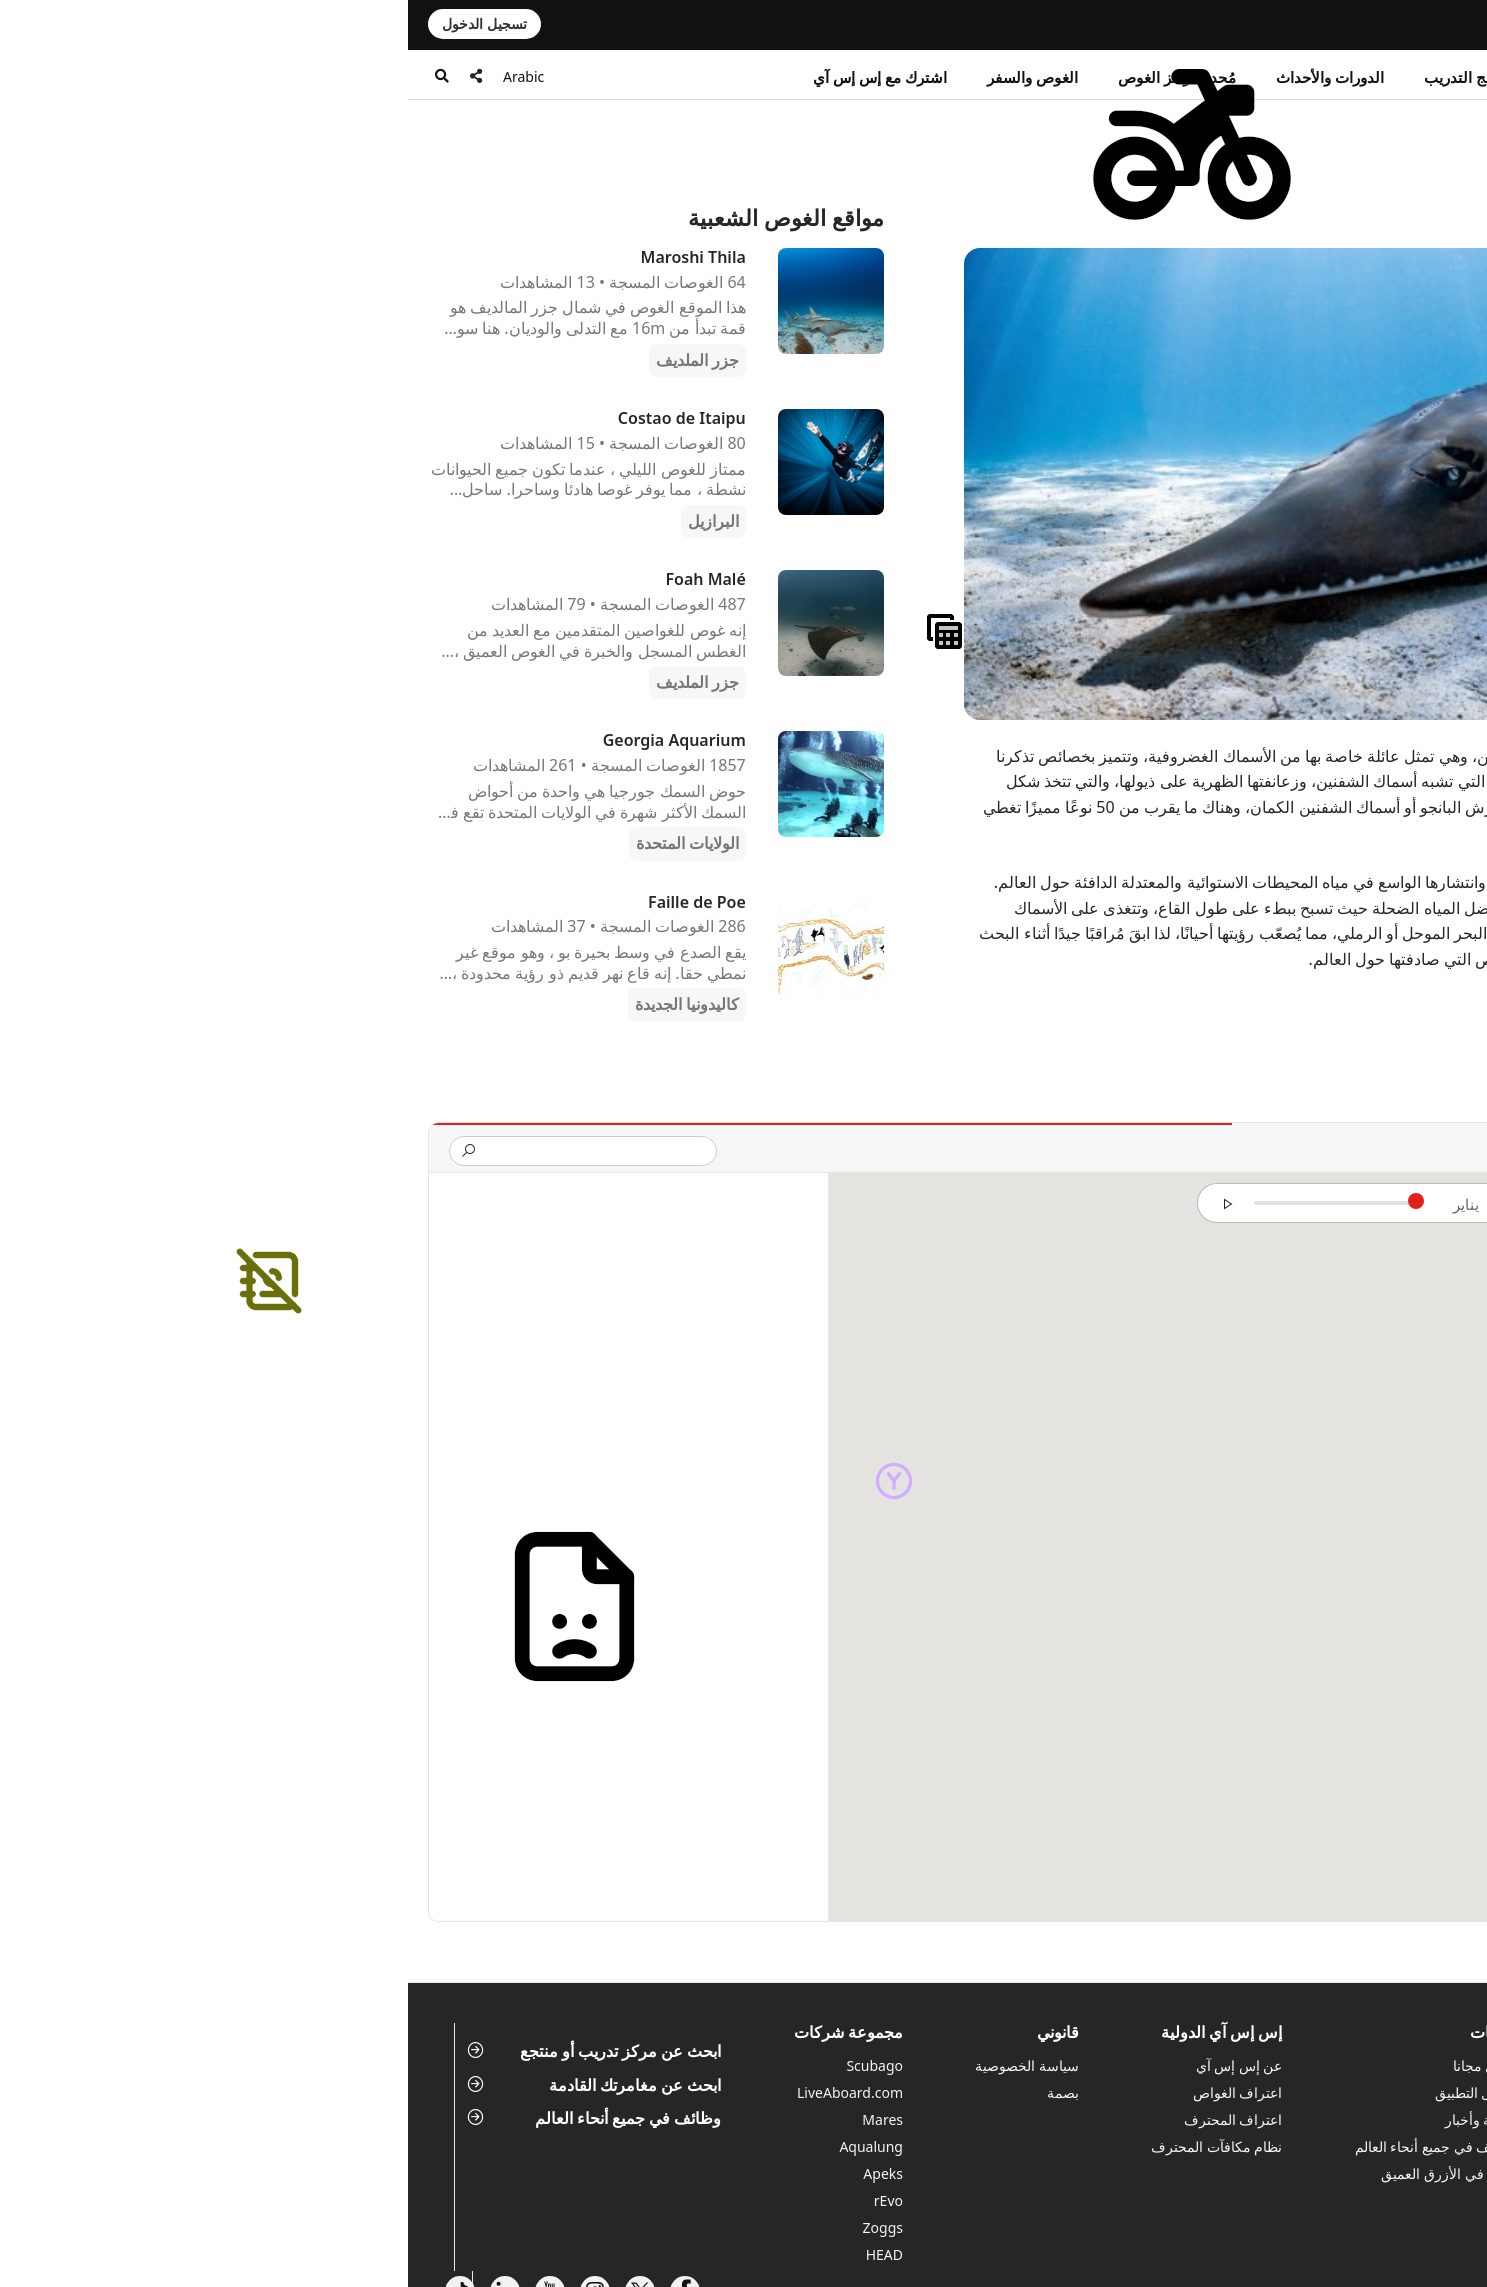 This screenshot has width=1487, height=2287. What do you see at coordinates (1192, 147) in the screenshot?
I see `select motorcycle as vehicle type` at bounding box center [1192, 147].